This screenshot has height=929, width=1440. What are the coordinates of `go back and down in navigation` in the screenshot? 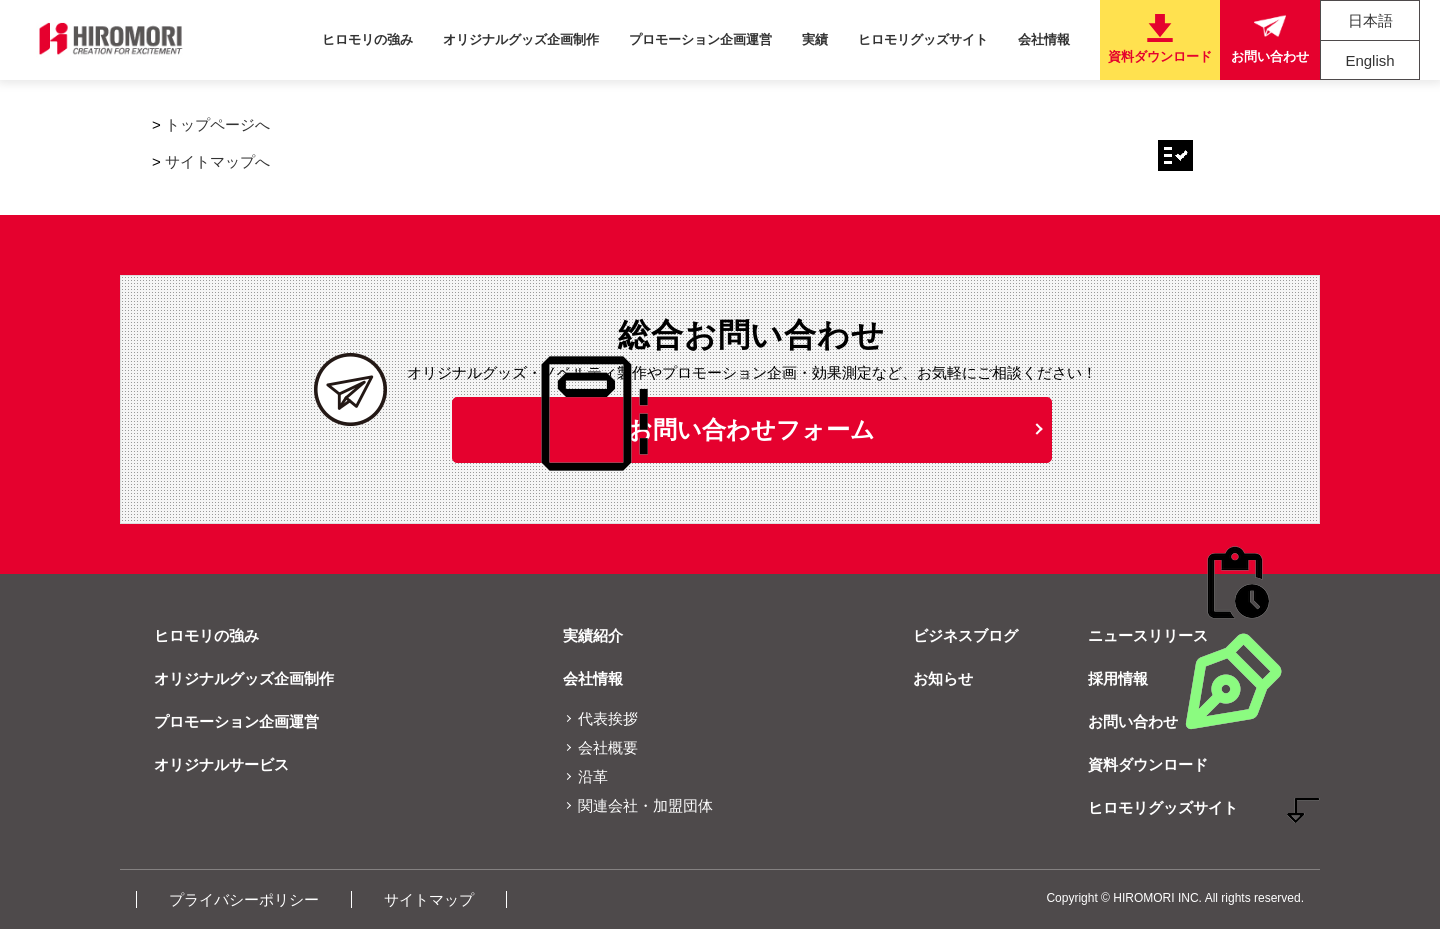 It's located at (1302, 808).